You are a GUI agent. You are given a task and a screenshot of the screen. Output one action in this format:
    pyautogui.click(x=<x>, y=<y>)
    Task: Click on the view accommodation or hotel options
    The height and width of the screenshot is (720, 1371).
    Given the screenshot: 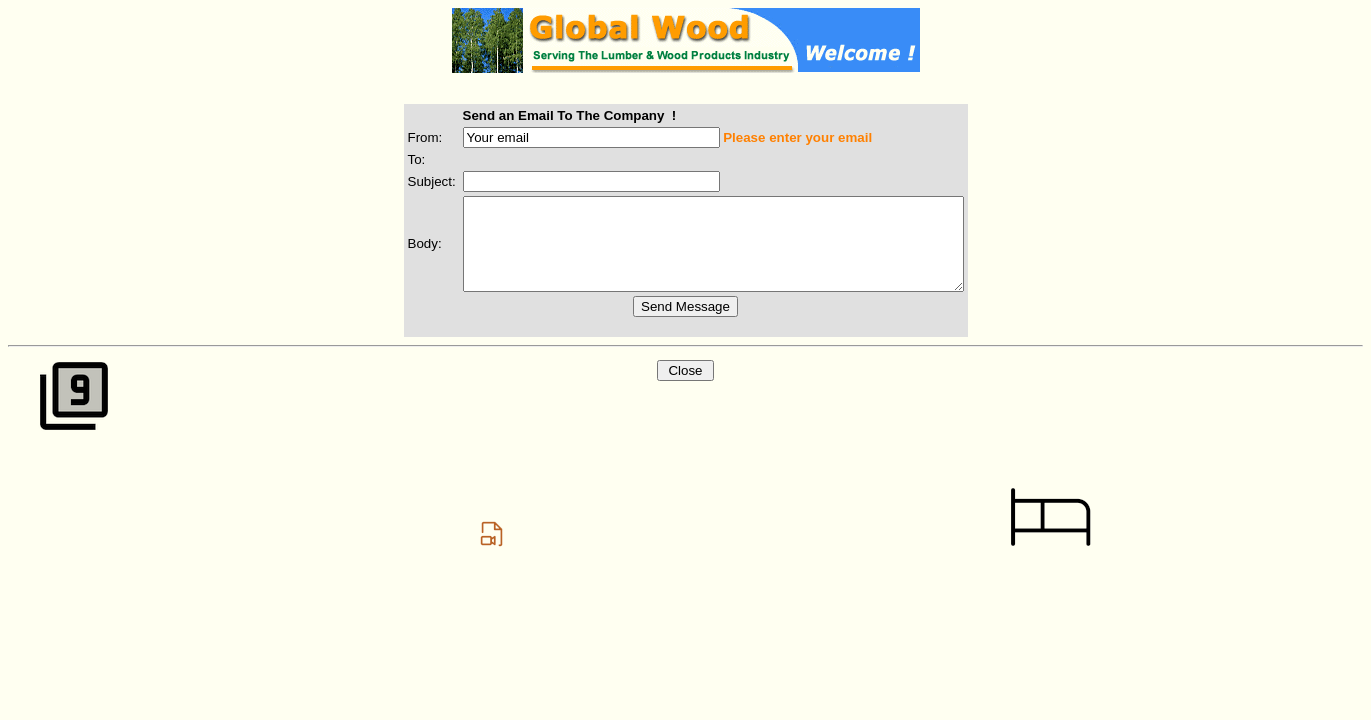 What is the action you would take?
    pyautogui.click(x=1048, y=517)
    